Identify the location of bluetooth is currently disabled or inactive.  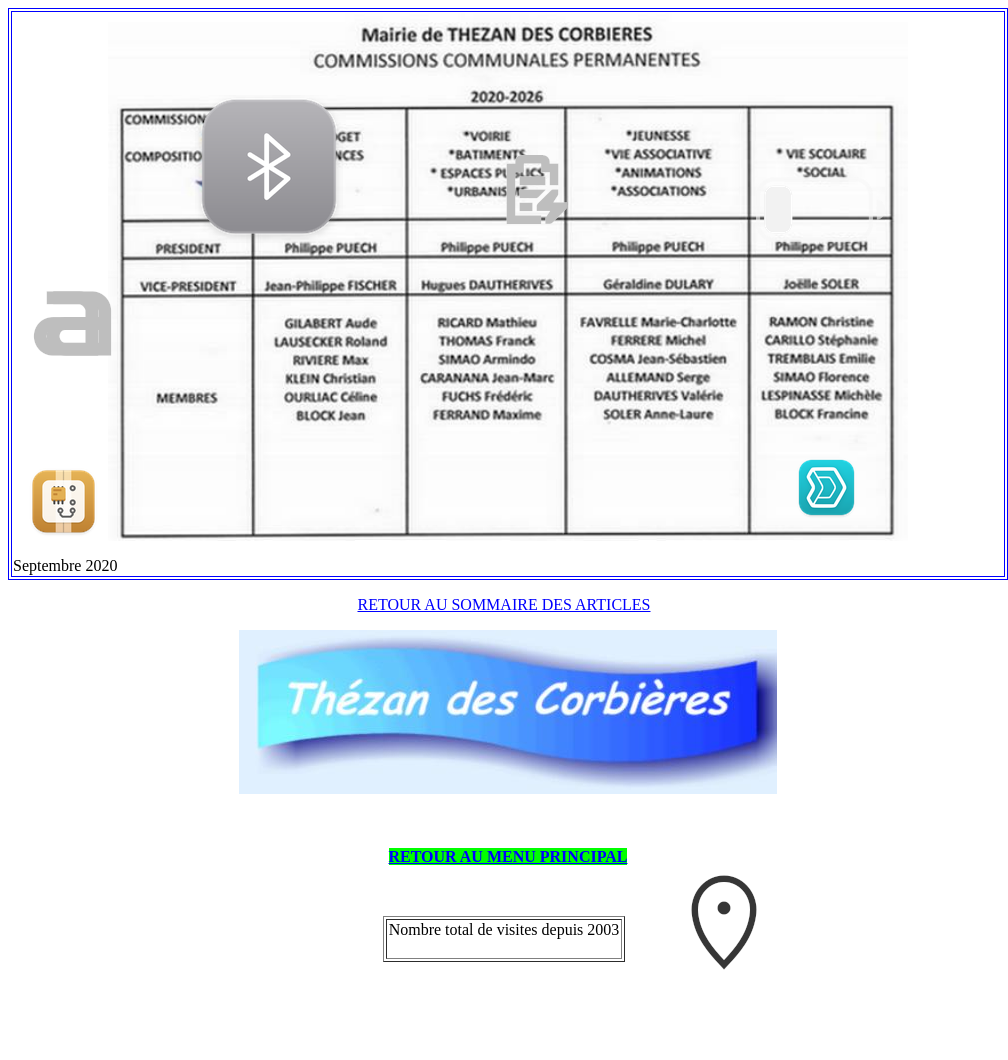
(269, 169).